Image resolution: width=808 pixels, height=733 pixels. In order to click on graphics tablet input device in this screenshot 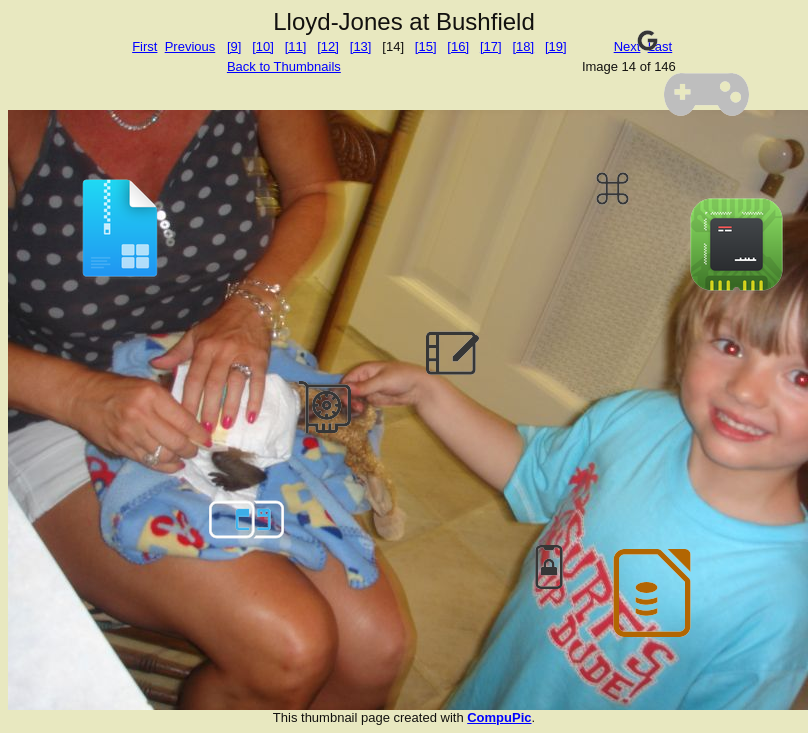, I will do `click(452, 351)`.